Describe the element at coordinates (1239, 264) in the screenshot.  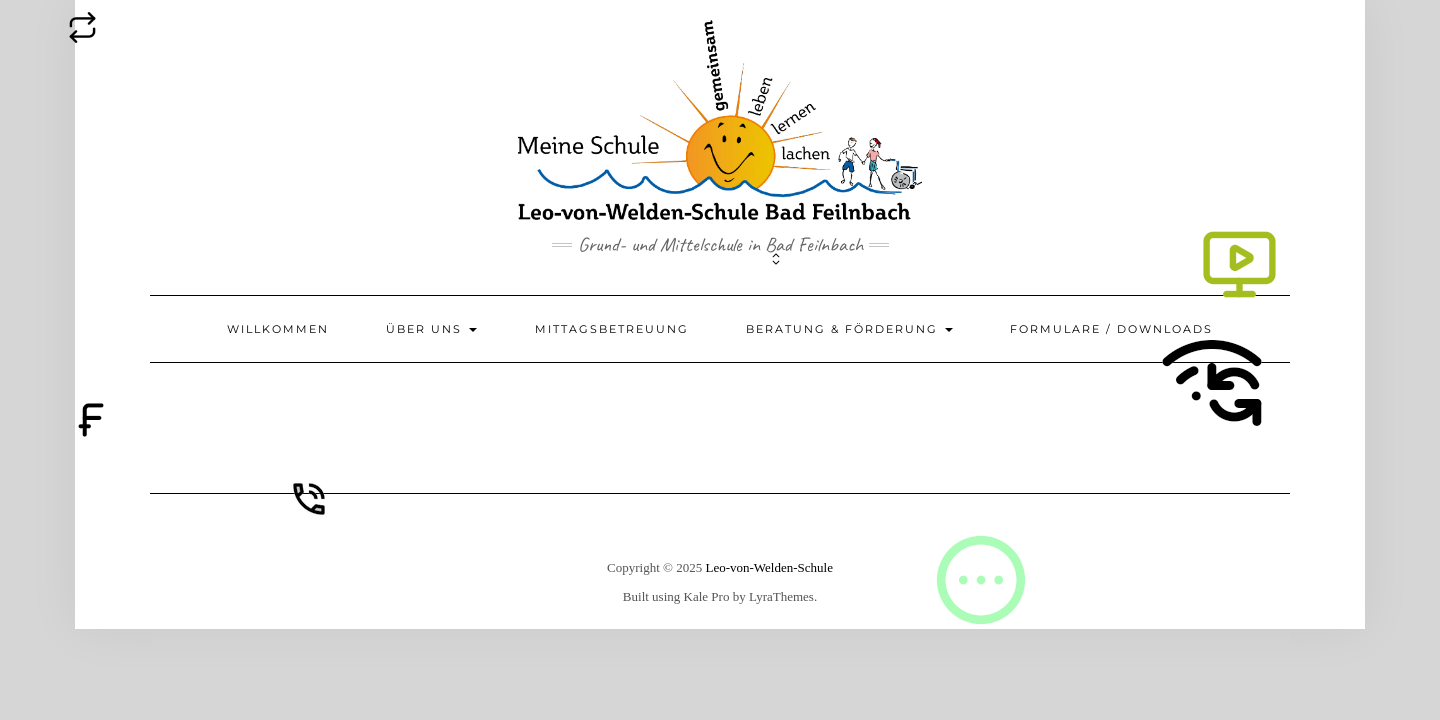
I see `play video on display` at that location.